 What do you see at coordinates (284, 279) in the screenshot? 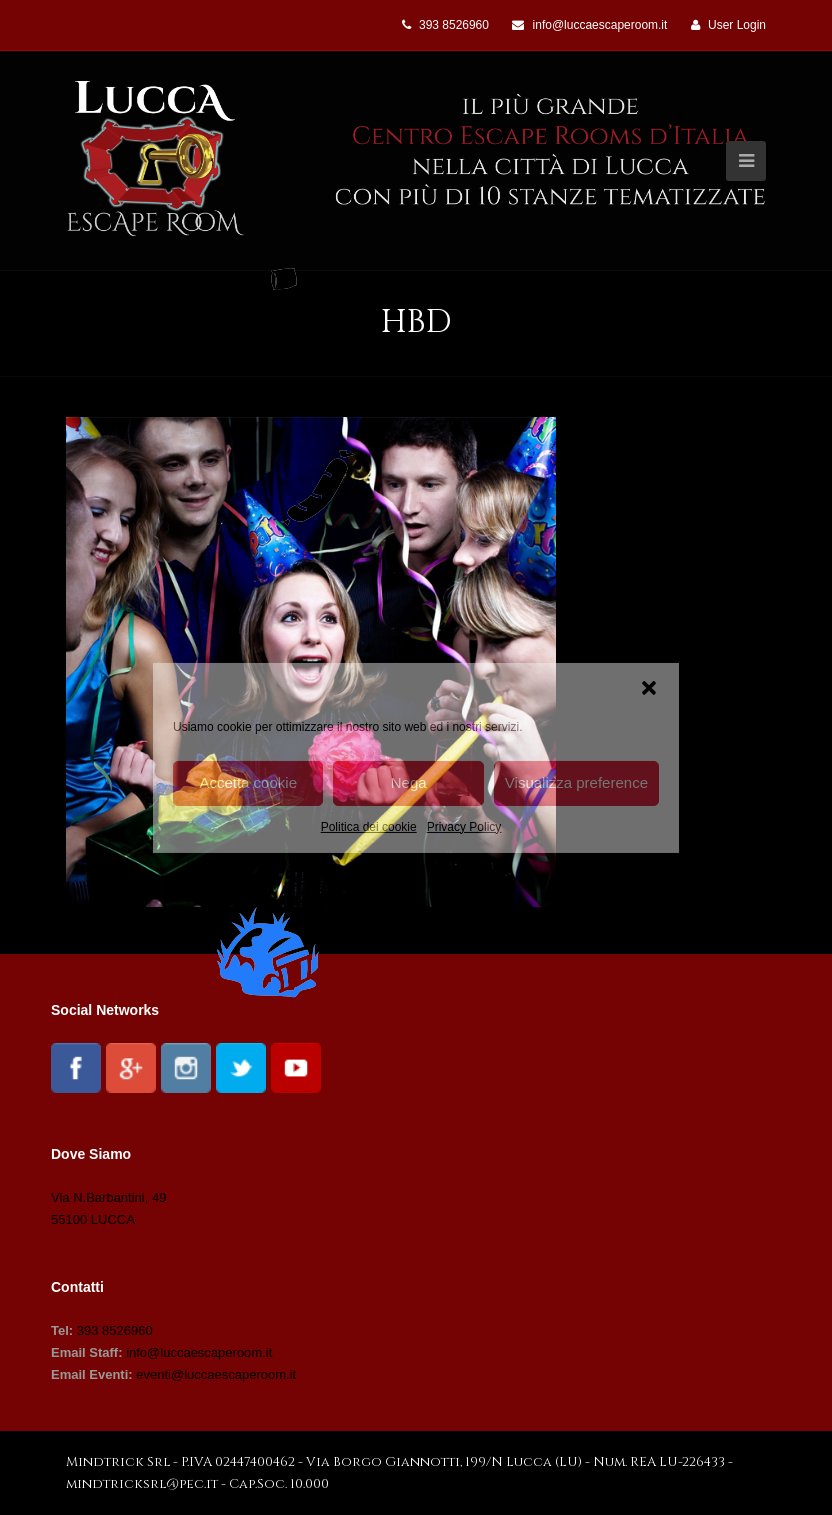
I see `indicates sleep mode or rest state` at bounding box center [284, 279].